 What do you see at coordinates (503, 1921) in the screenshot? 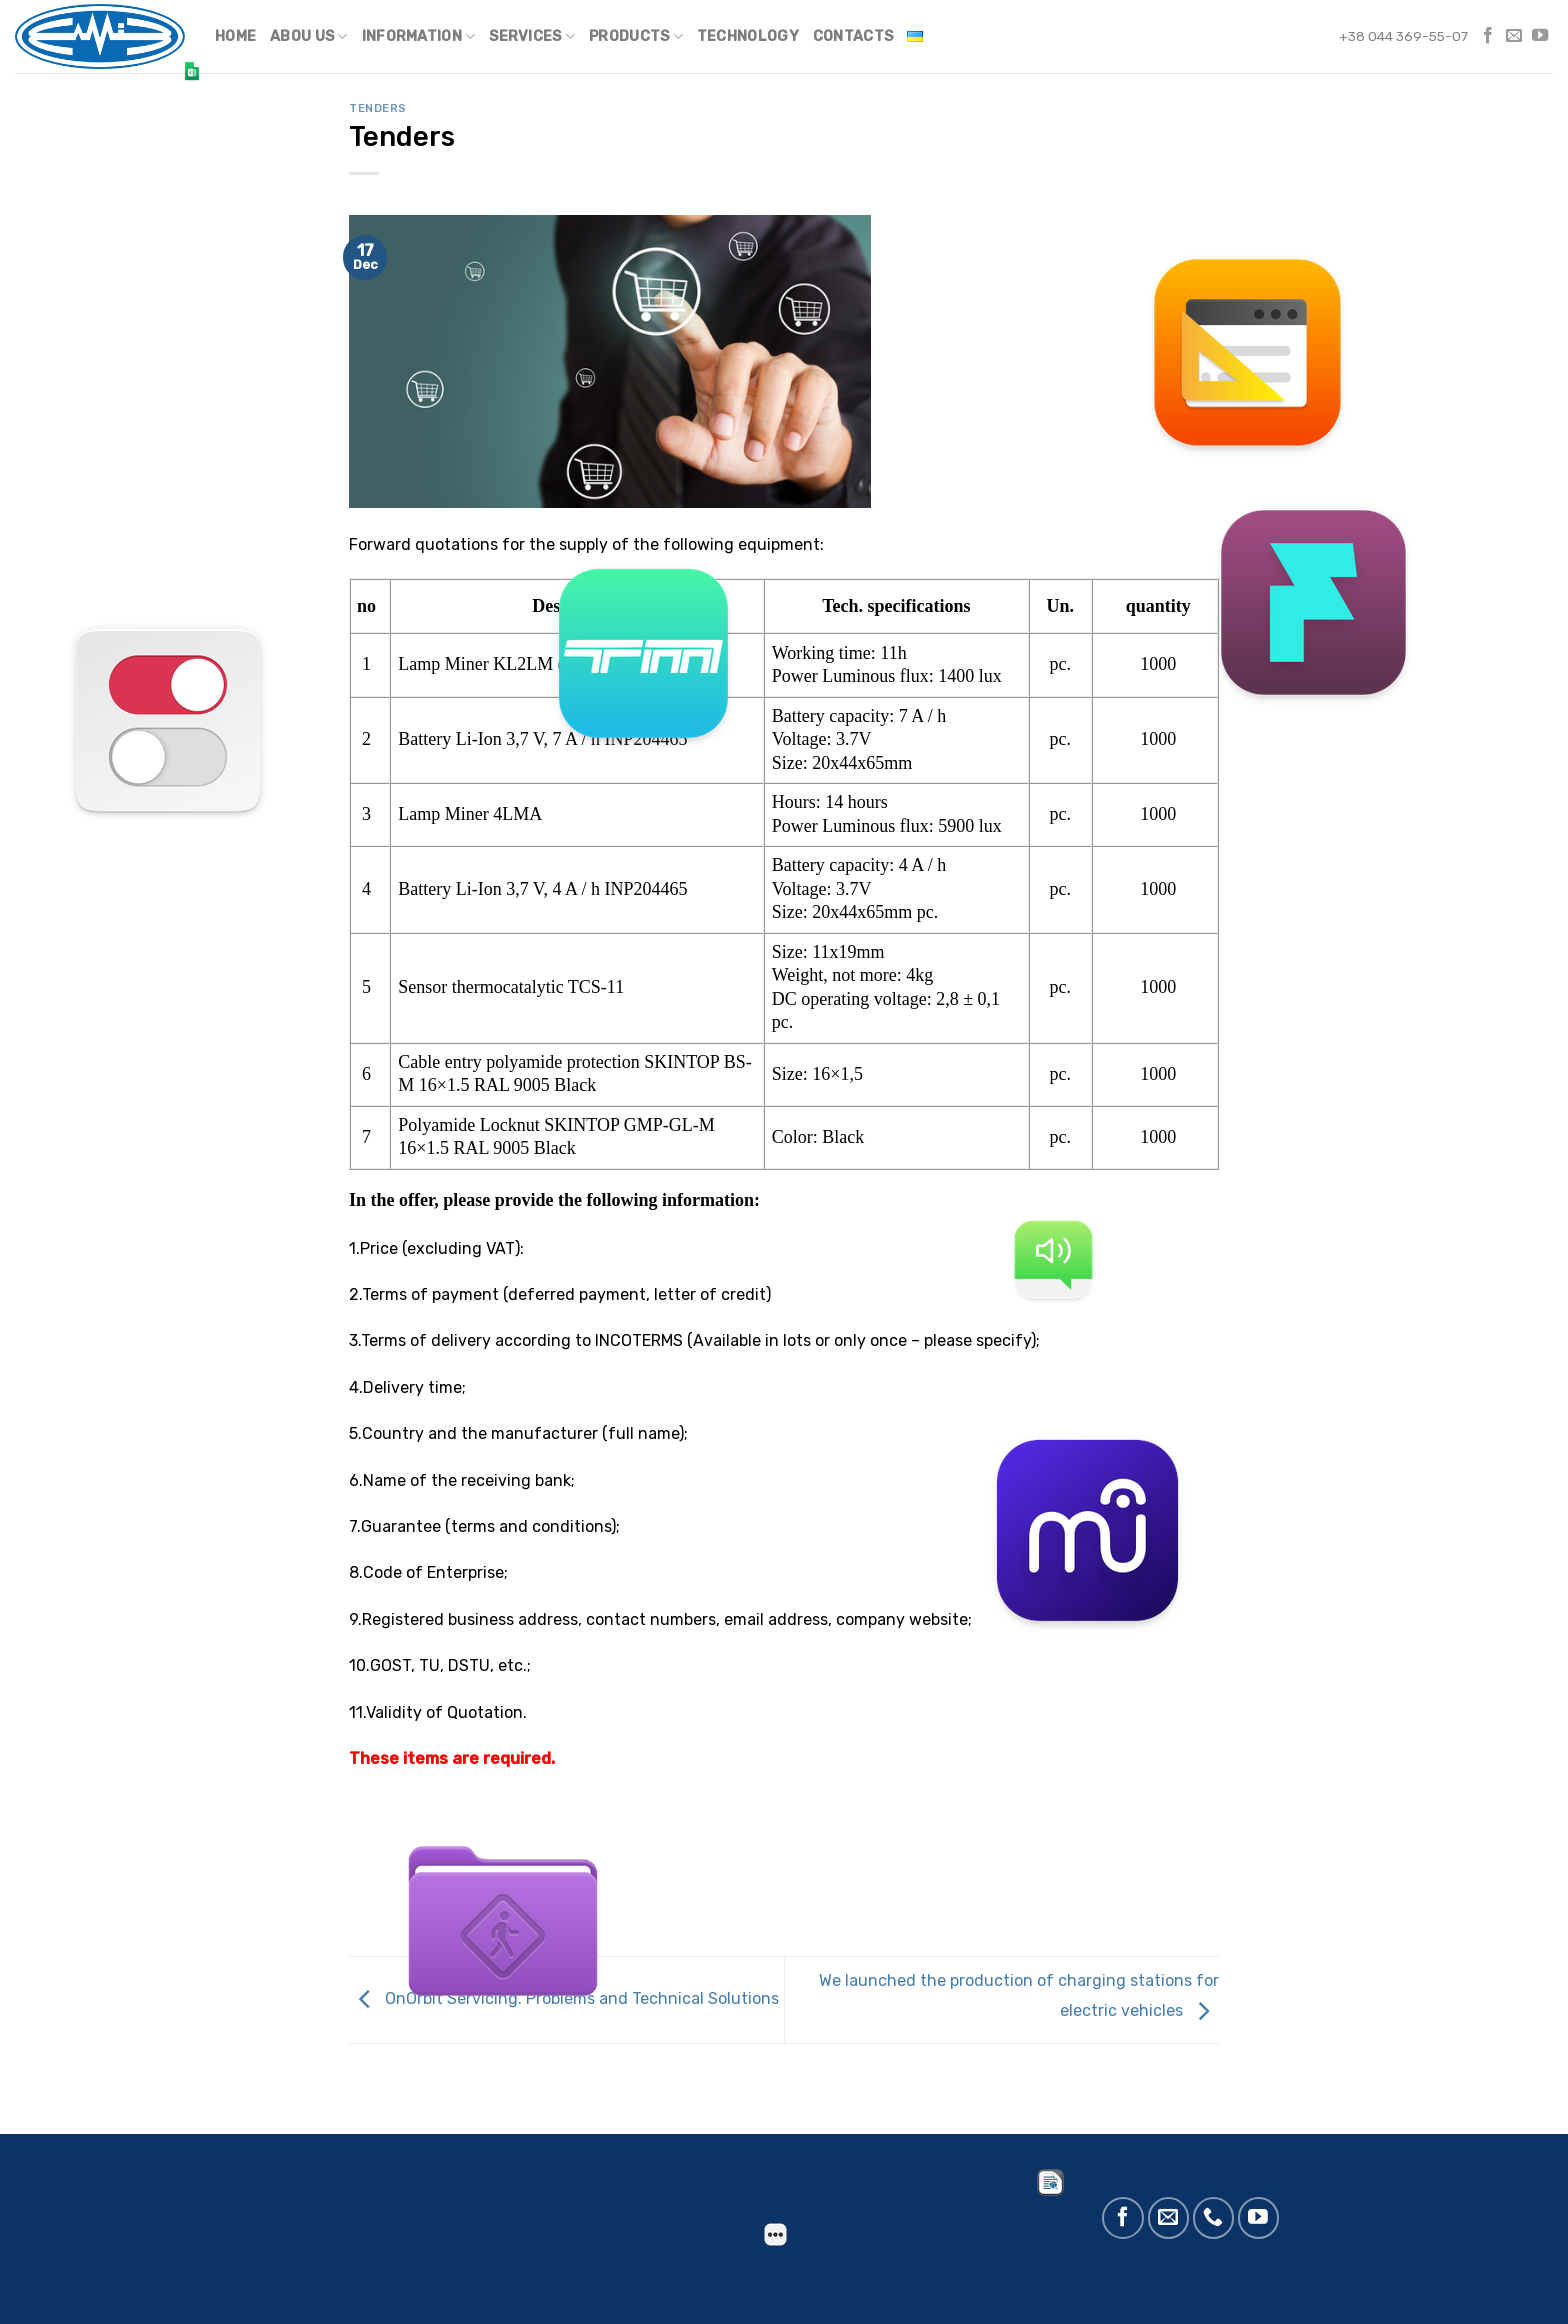
I see `access public or shared folder` at bounding box center [503, 1921].